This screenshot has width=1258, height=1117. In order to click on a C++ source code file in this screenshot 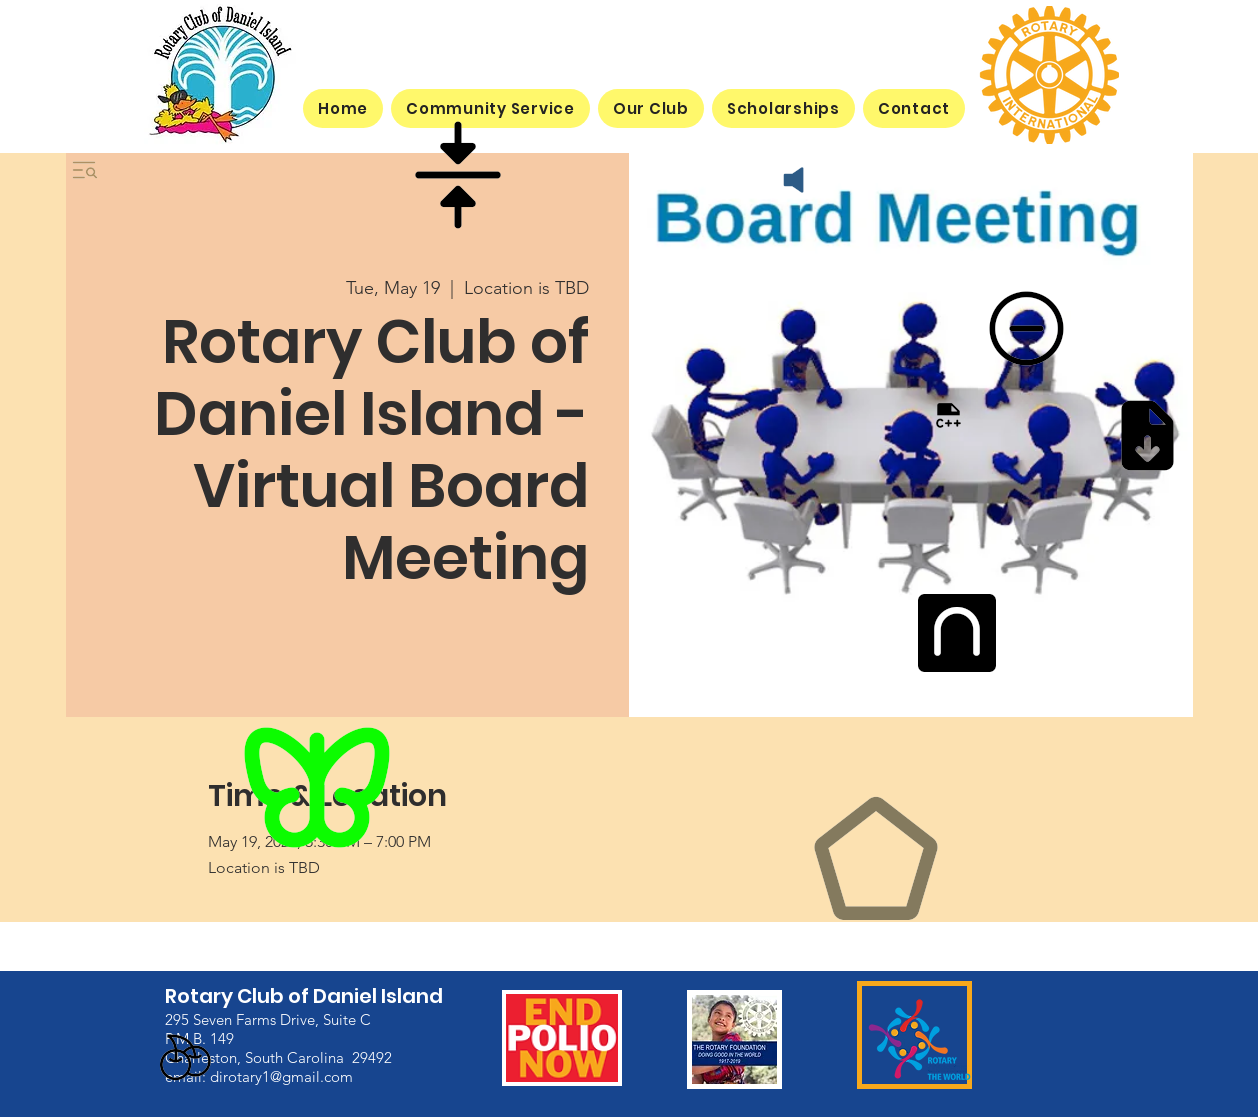, I will do `click(948, 416)`.